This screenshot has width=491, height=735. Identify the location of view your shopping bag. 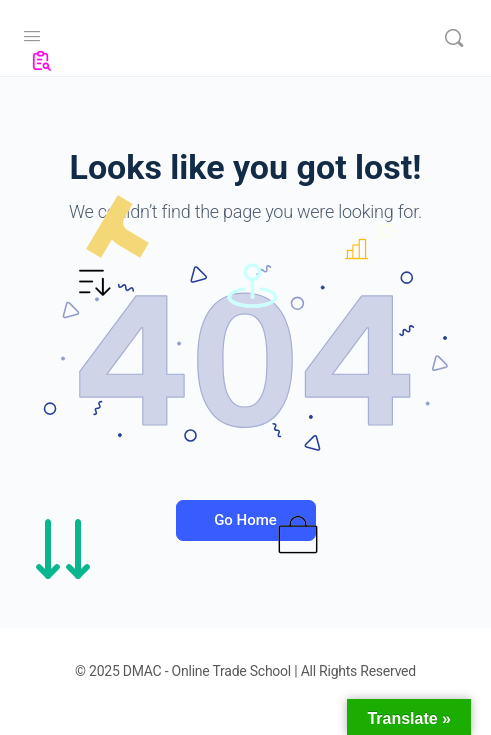
(298, 537).